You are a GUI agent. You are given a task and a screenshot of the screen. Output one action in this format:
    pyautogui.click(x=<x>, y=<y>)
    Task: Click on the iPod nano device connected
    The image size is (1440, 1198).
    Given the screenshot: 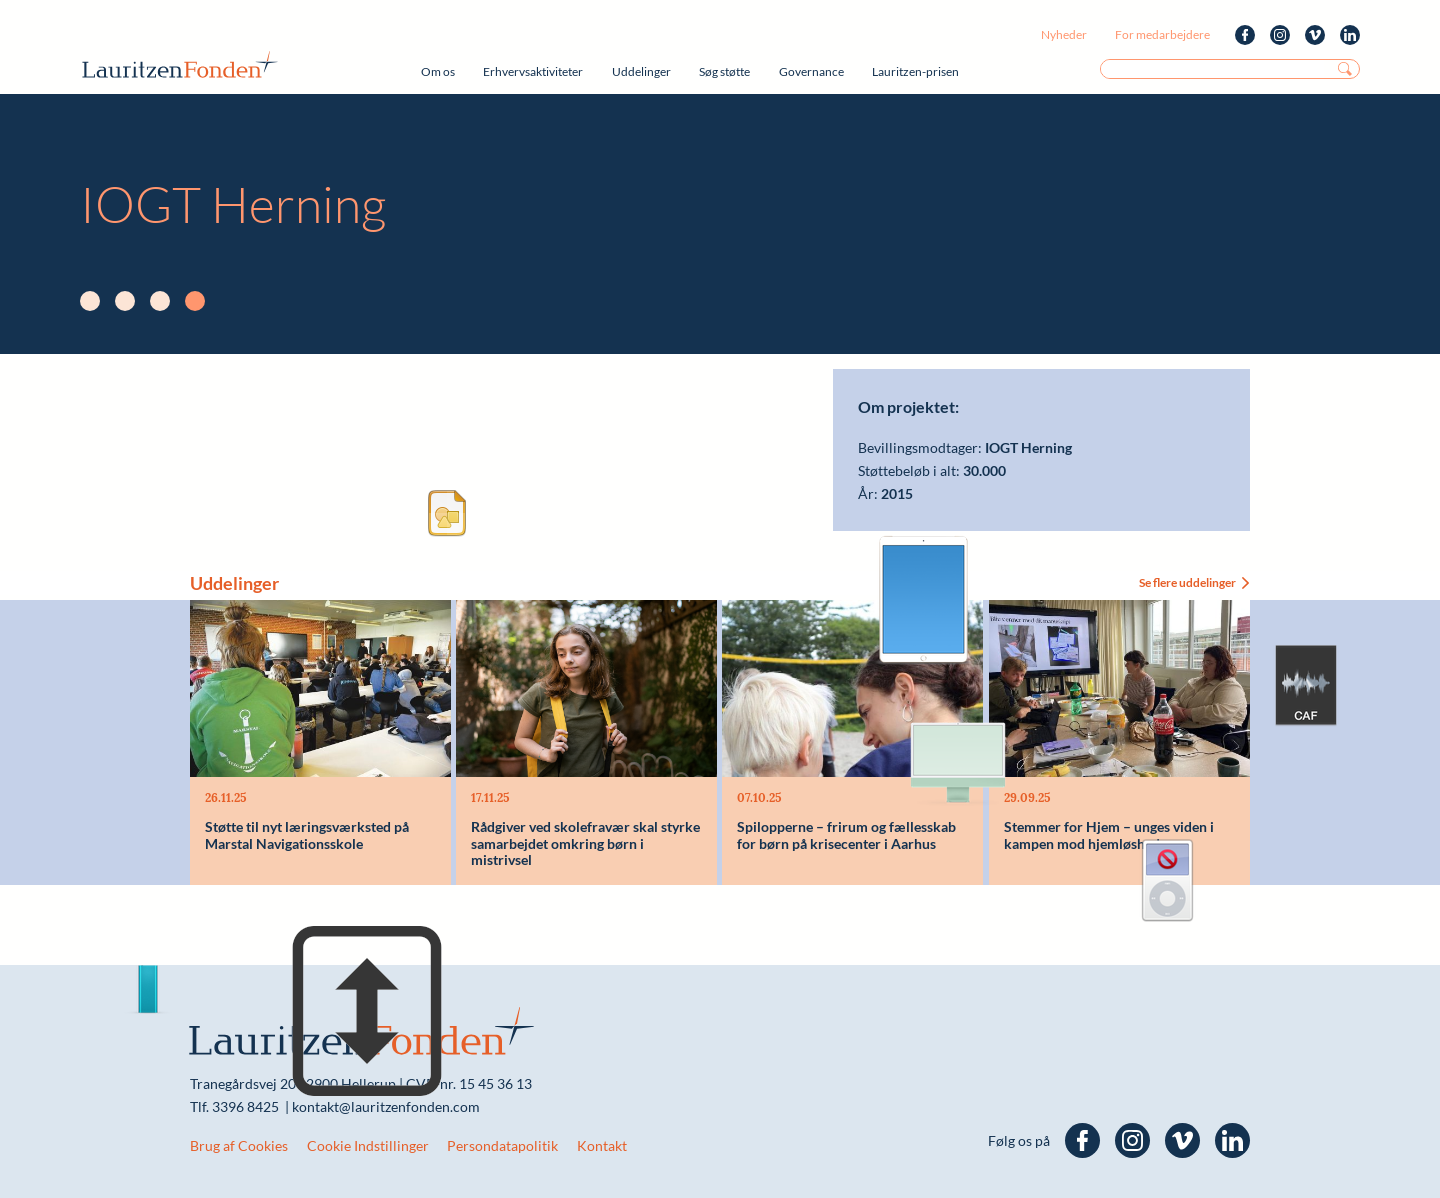 What is the action you would take?
    pyautogui.click(x=148, y=990)
    